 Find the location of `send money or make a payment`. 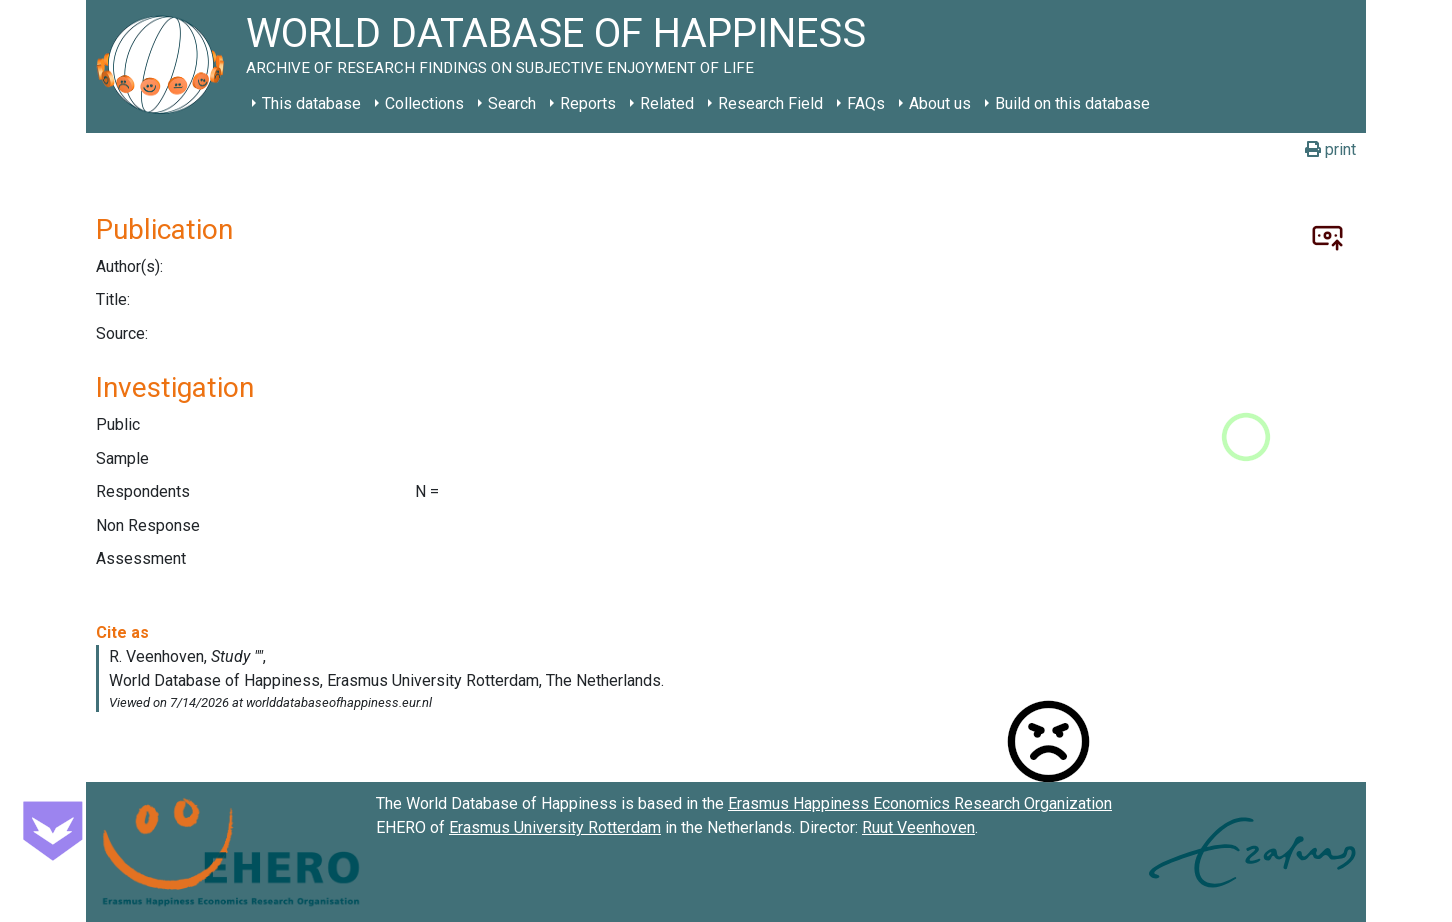

send money or make a payment is located at coordinates (1327, 235).